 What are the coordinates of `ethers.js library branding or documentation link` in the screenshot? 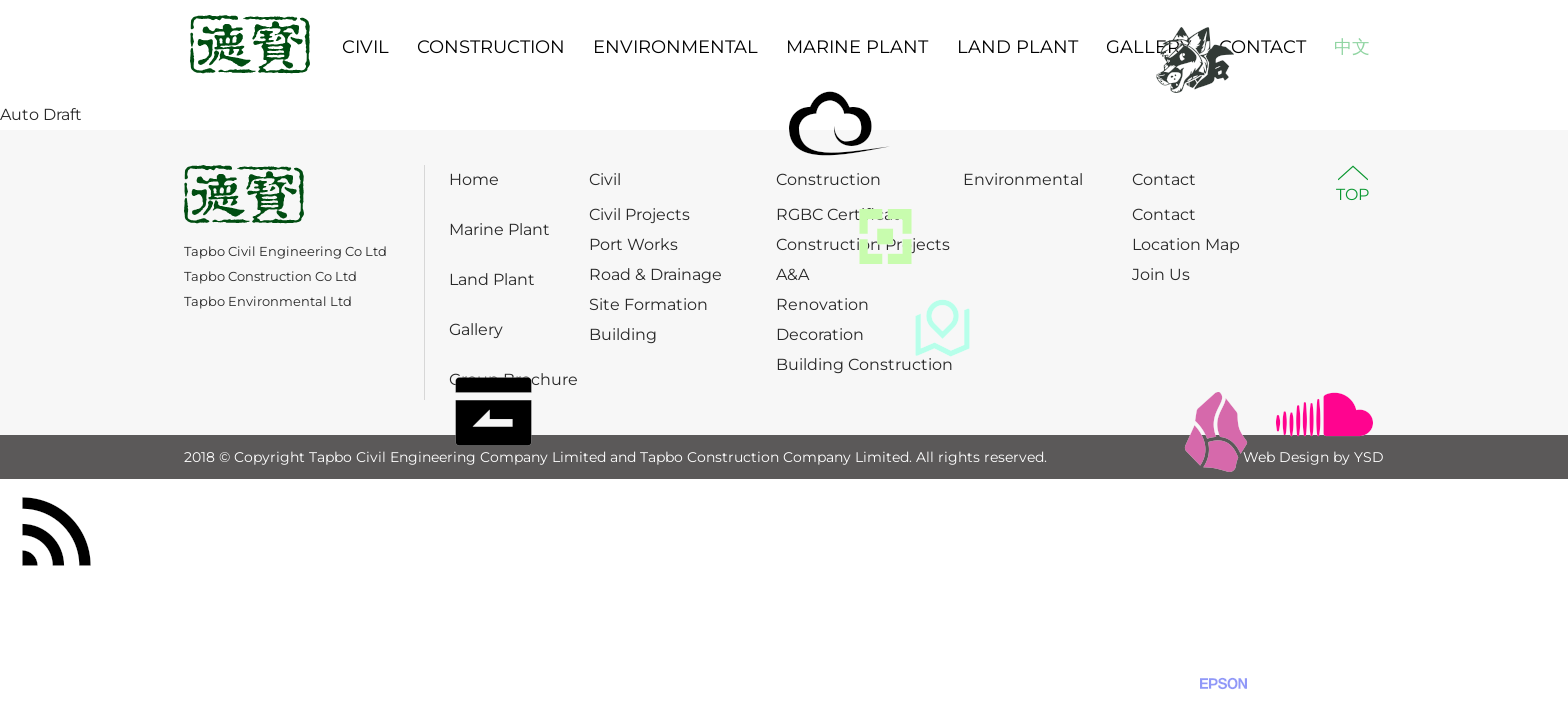 It's located at (839, 123).